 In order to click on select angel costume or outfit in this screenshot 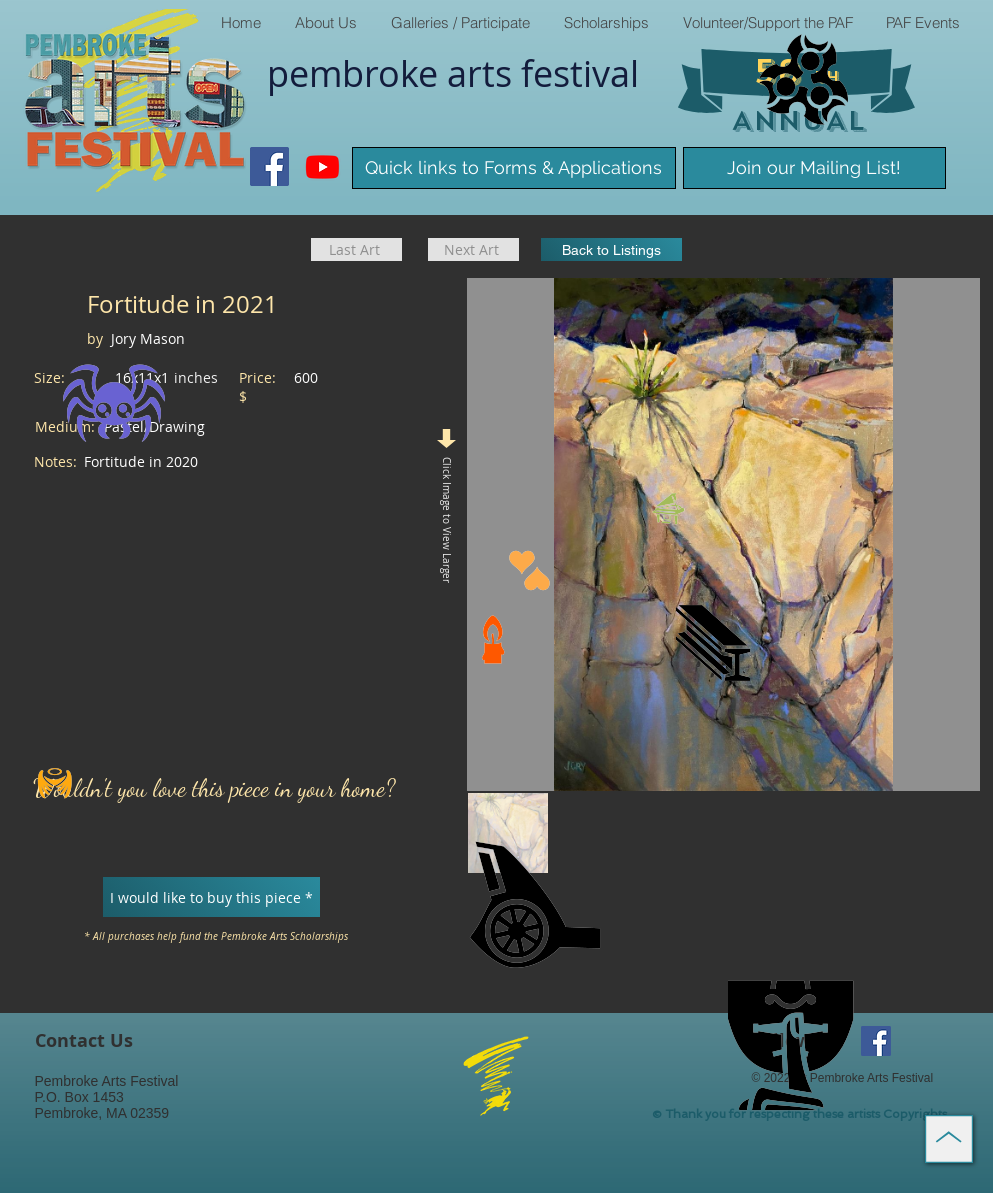, I will do `click(54, 784)`.